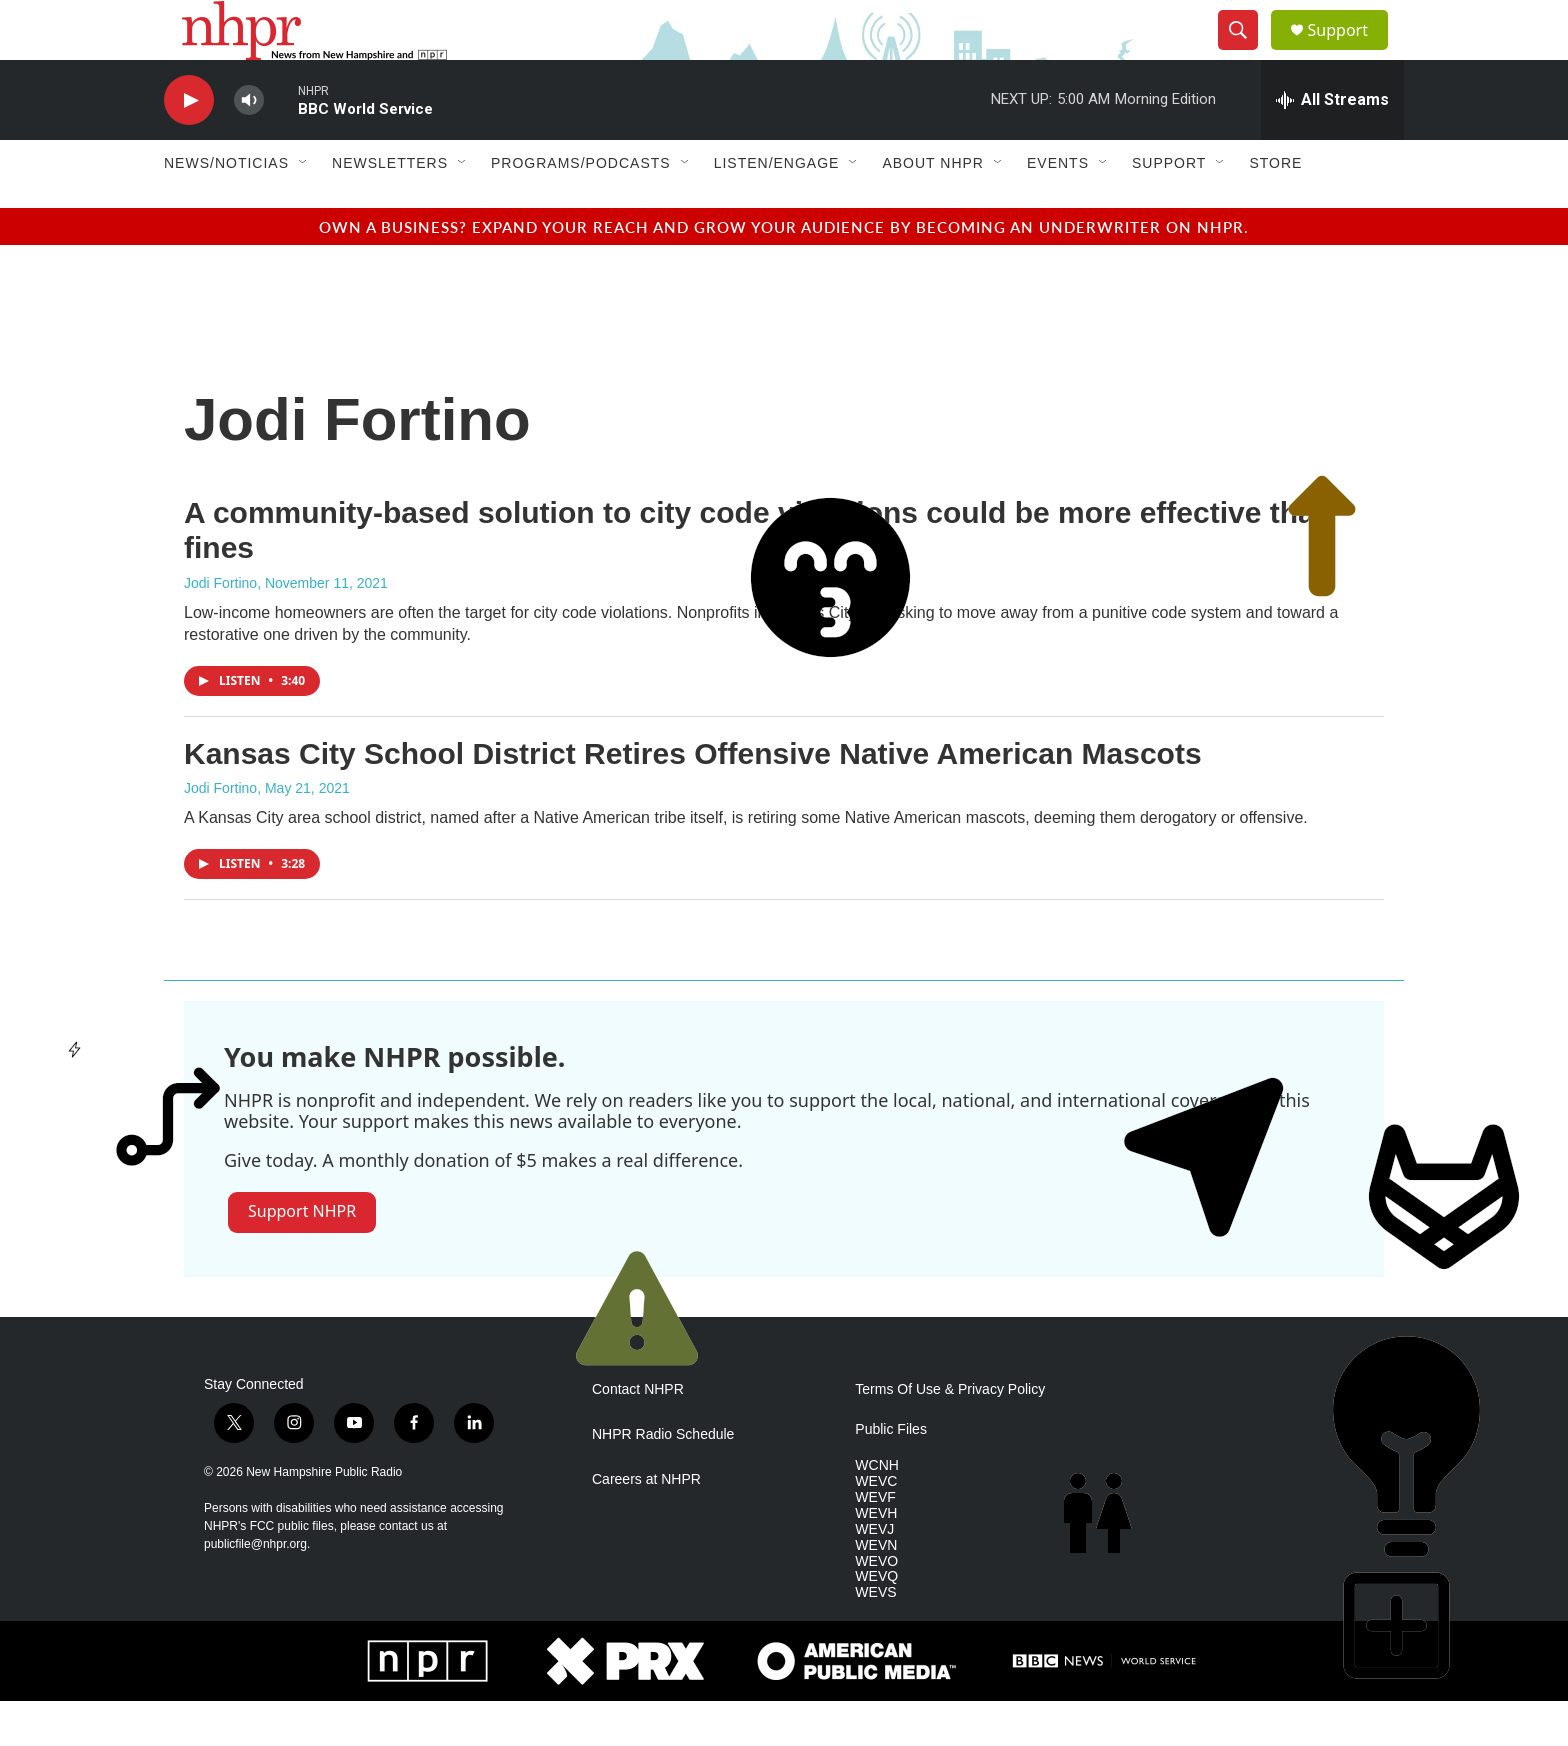 The height and width of the screenshot is (1746, 1568). What do you see at coordinates (1322, 536) in the screenshot?
I see `scroll to top of page` at bounding box center [1322, 536].